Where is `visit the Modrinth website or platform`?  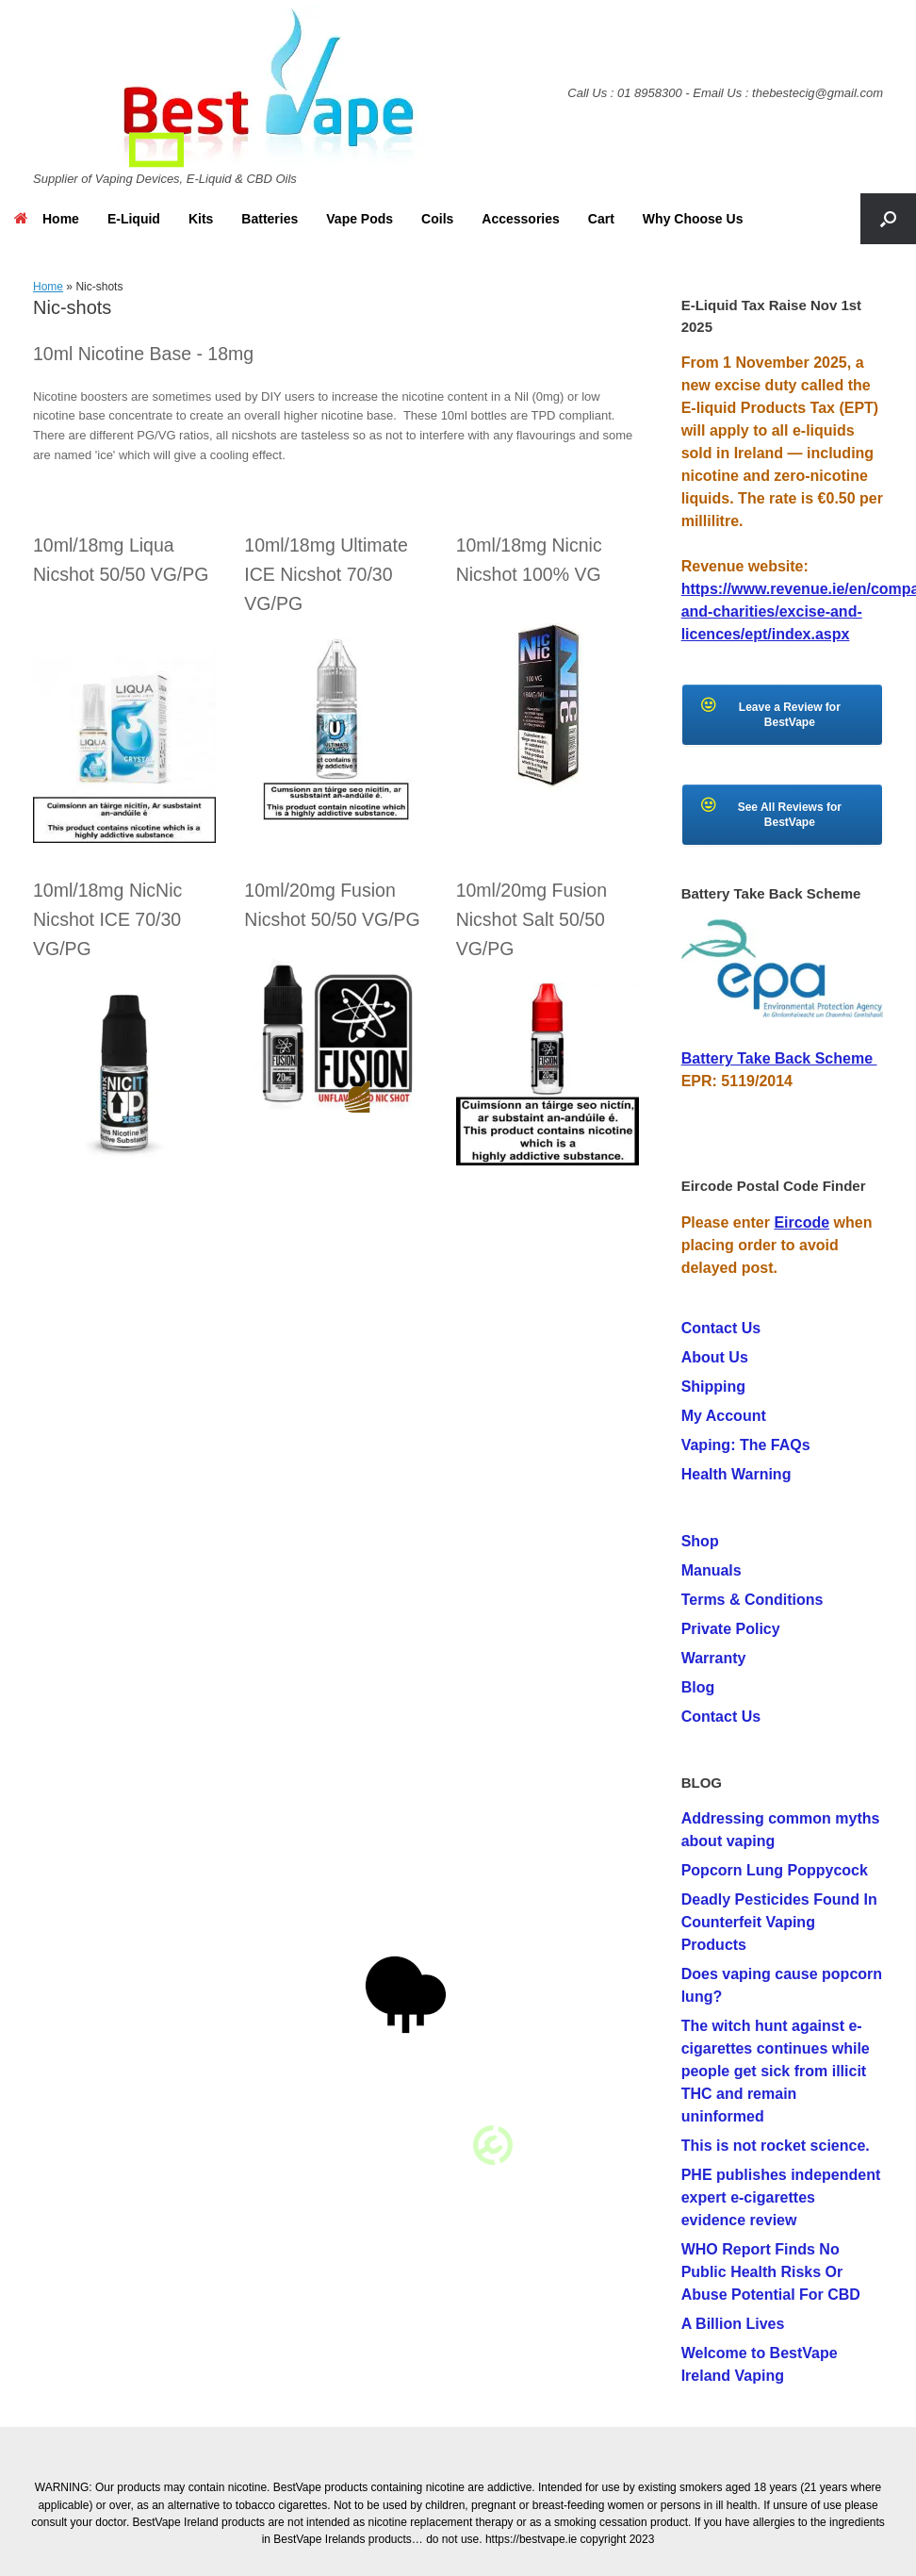
visit the Modrinth website or platform is located at coordinates (493, 2145).